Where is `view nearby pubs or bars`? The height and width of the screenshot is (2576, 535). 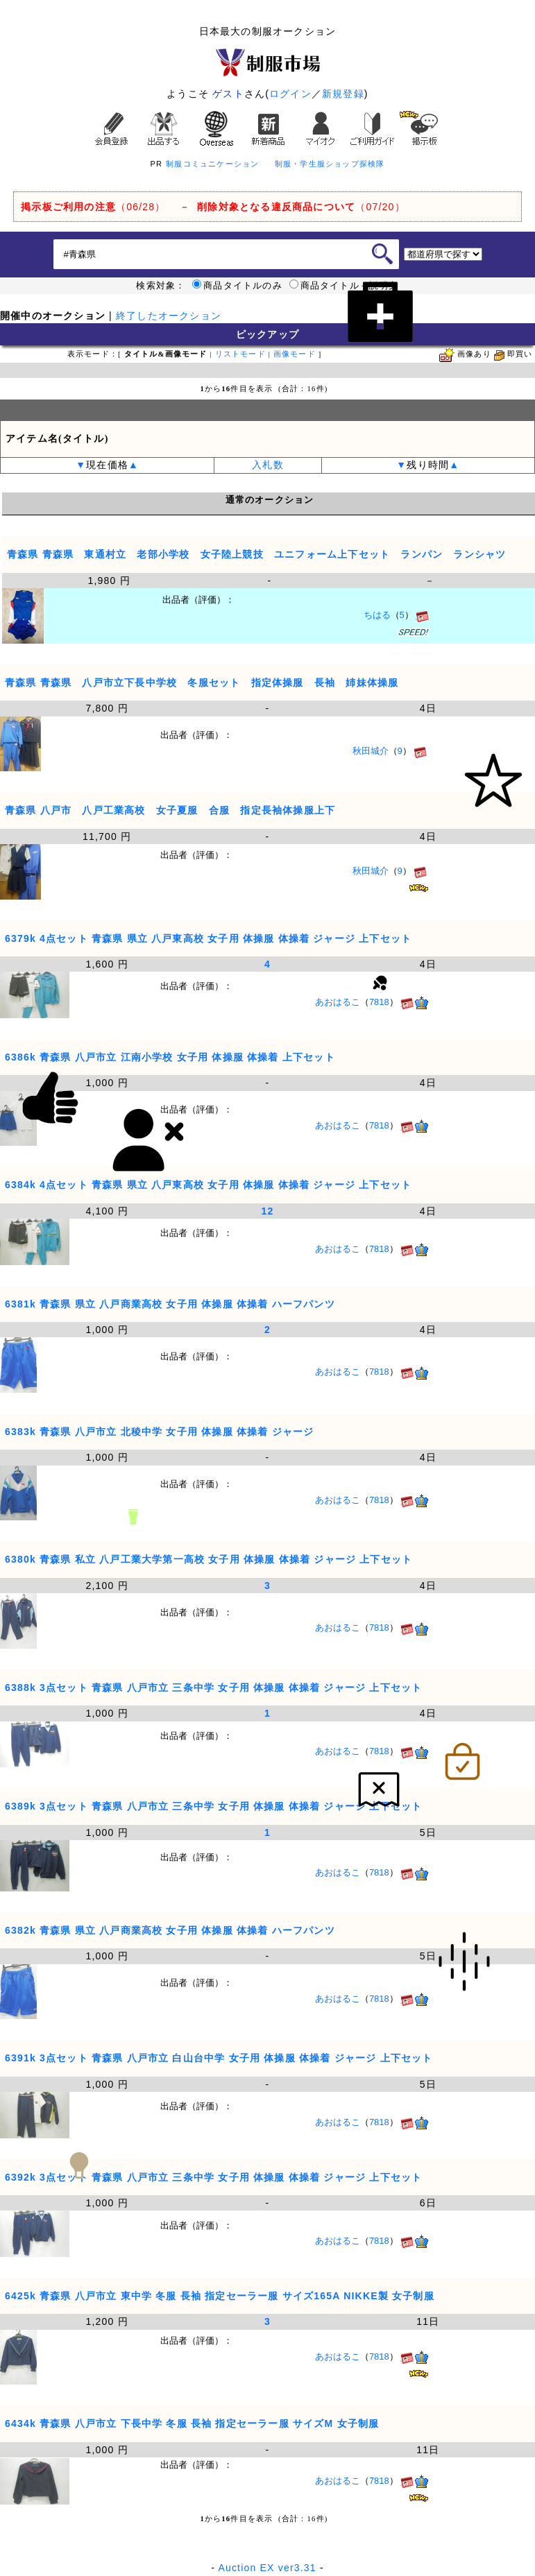
view nearby pubs or bars is located at coordinates (133, 1517).